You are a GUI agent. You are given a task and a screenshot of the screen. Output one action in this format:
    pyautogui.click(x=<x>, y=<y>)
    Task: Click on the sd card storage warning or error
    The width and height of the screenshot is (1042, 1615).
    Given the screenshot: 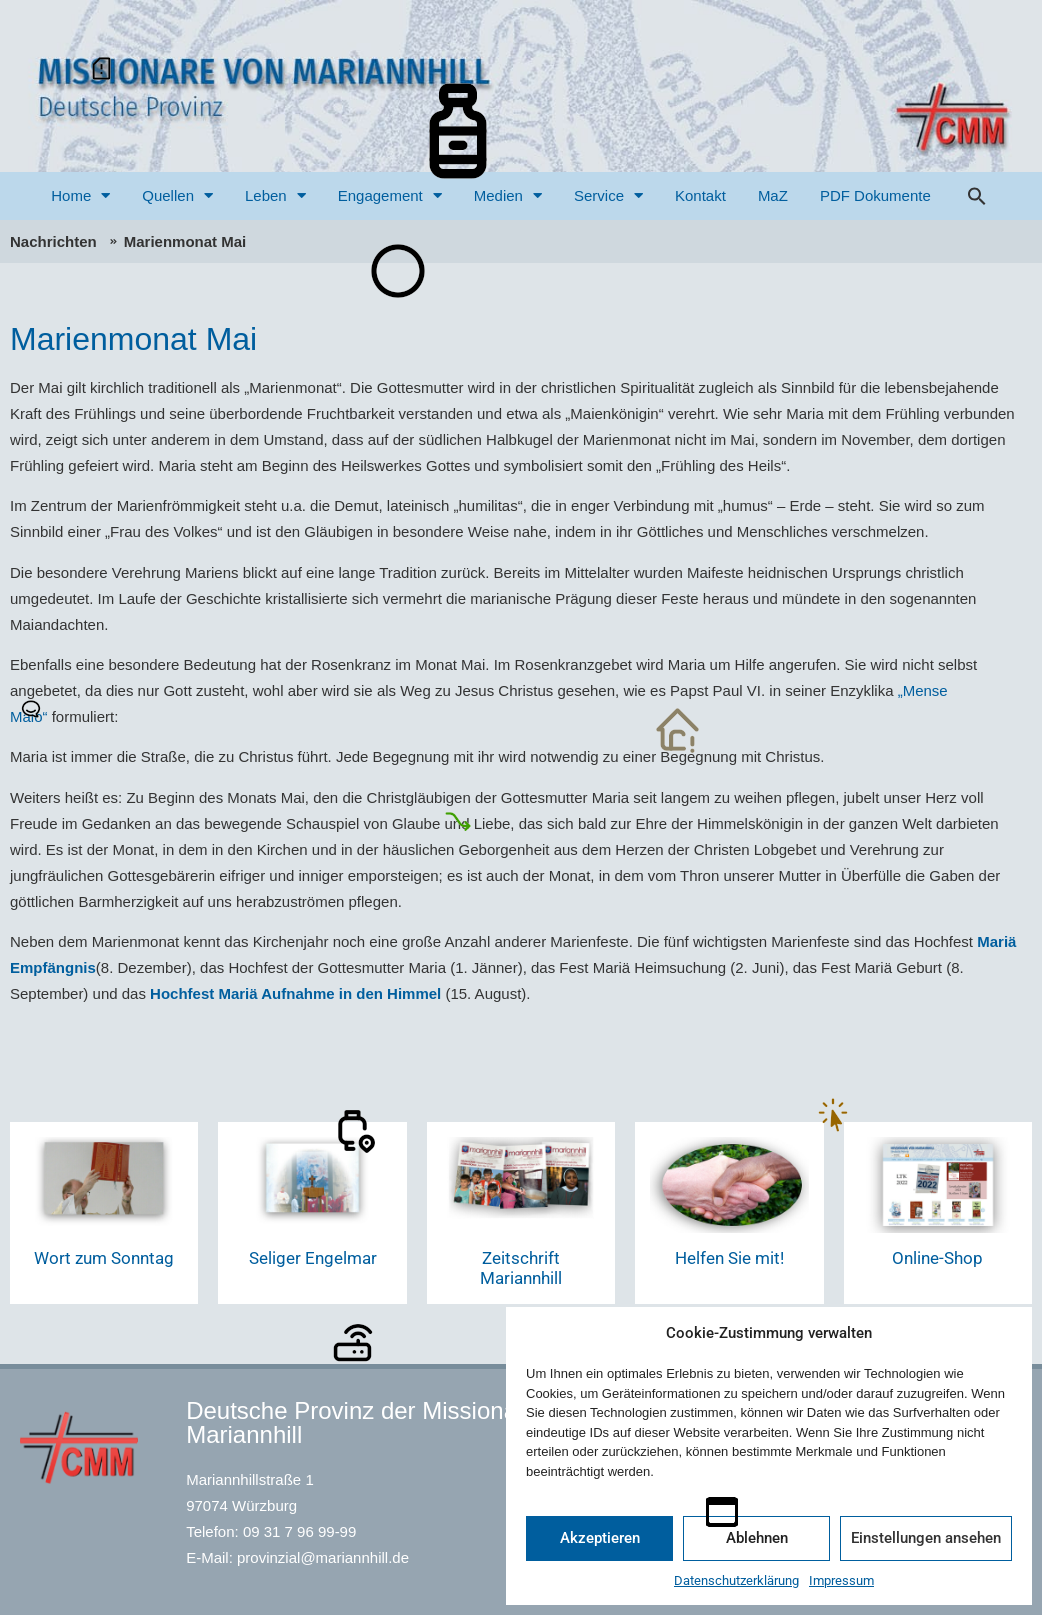 What is the action you would take?
    pyautogui.click(x=101, y=68)
    